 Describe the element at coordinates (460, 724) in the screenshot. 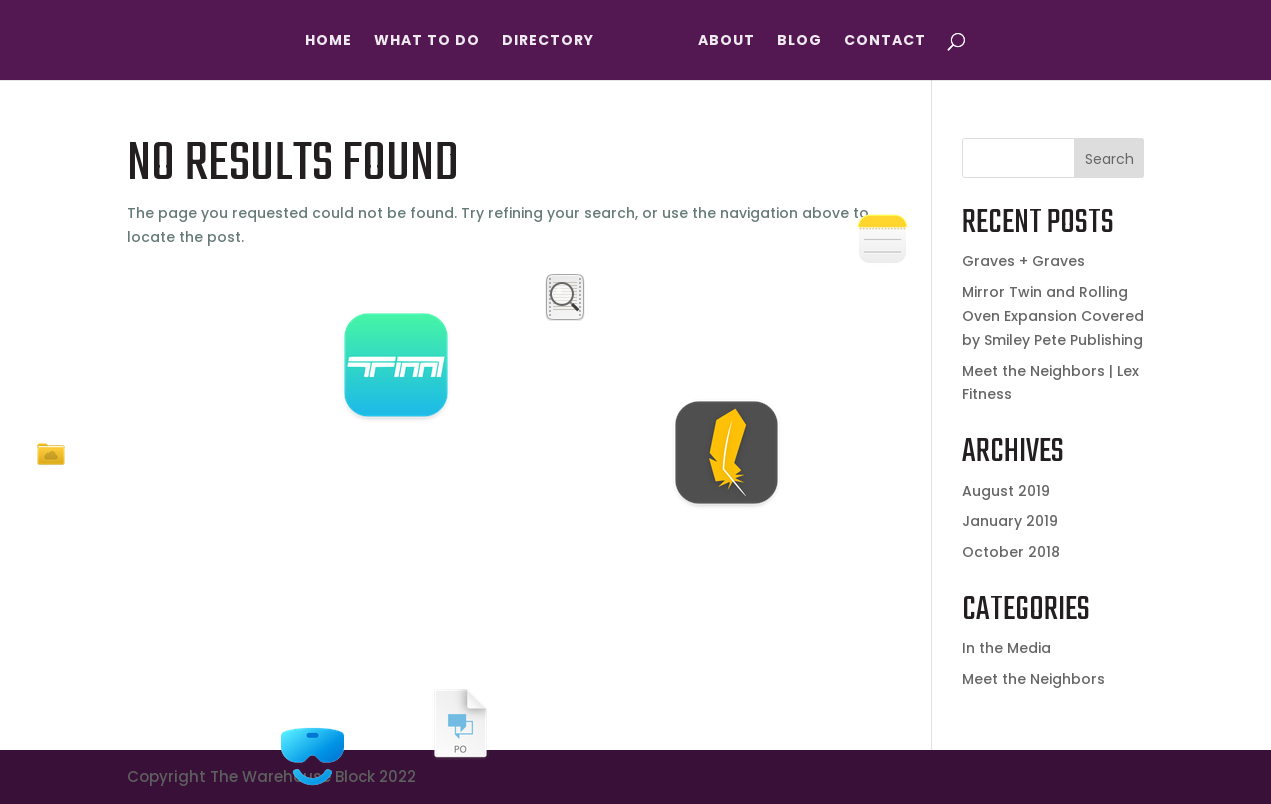

I see `a PO translation file` at that location.